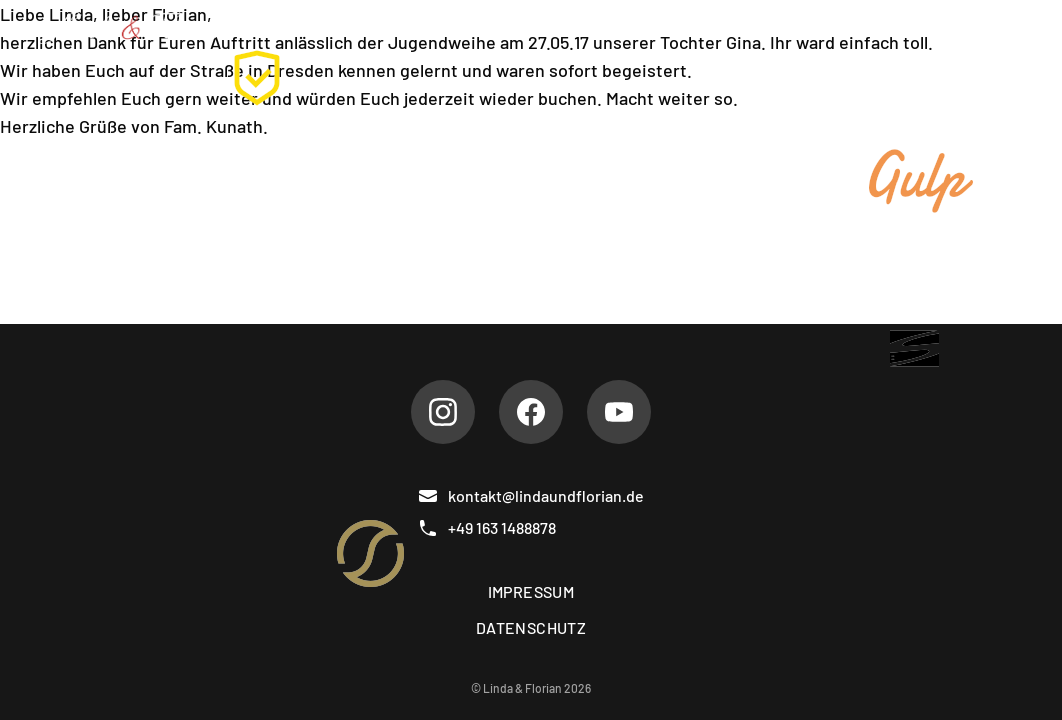 This screenshot has height=720, width=1062. What do you see at coordinates (921, 181) in the screenshot?
I see `gulp.js task runner logo` at bounding box center [921, 181].